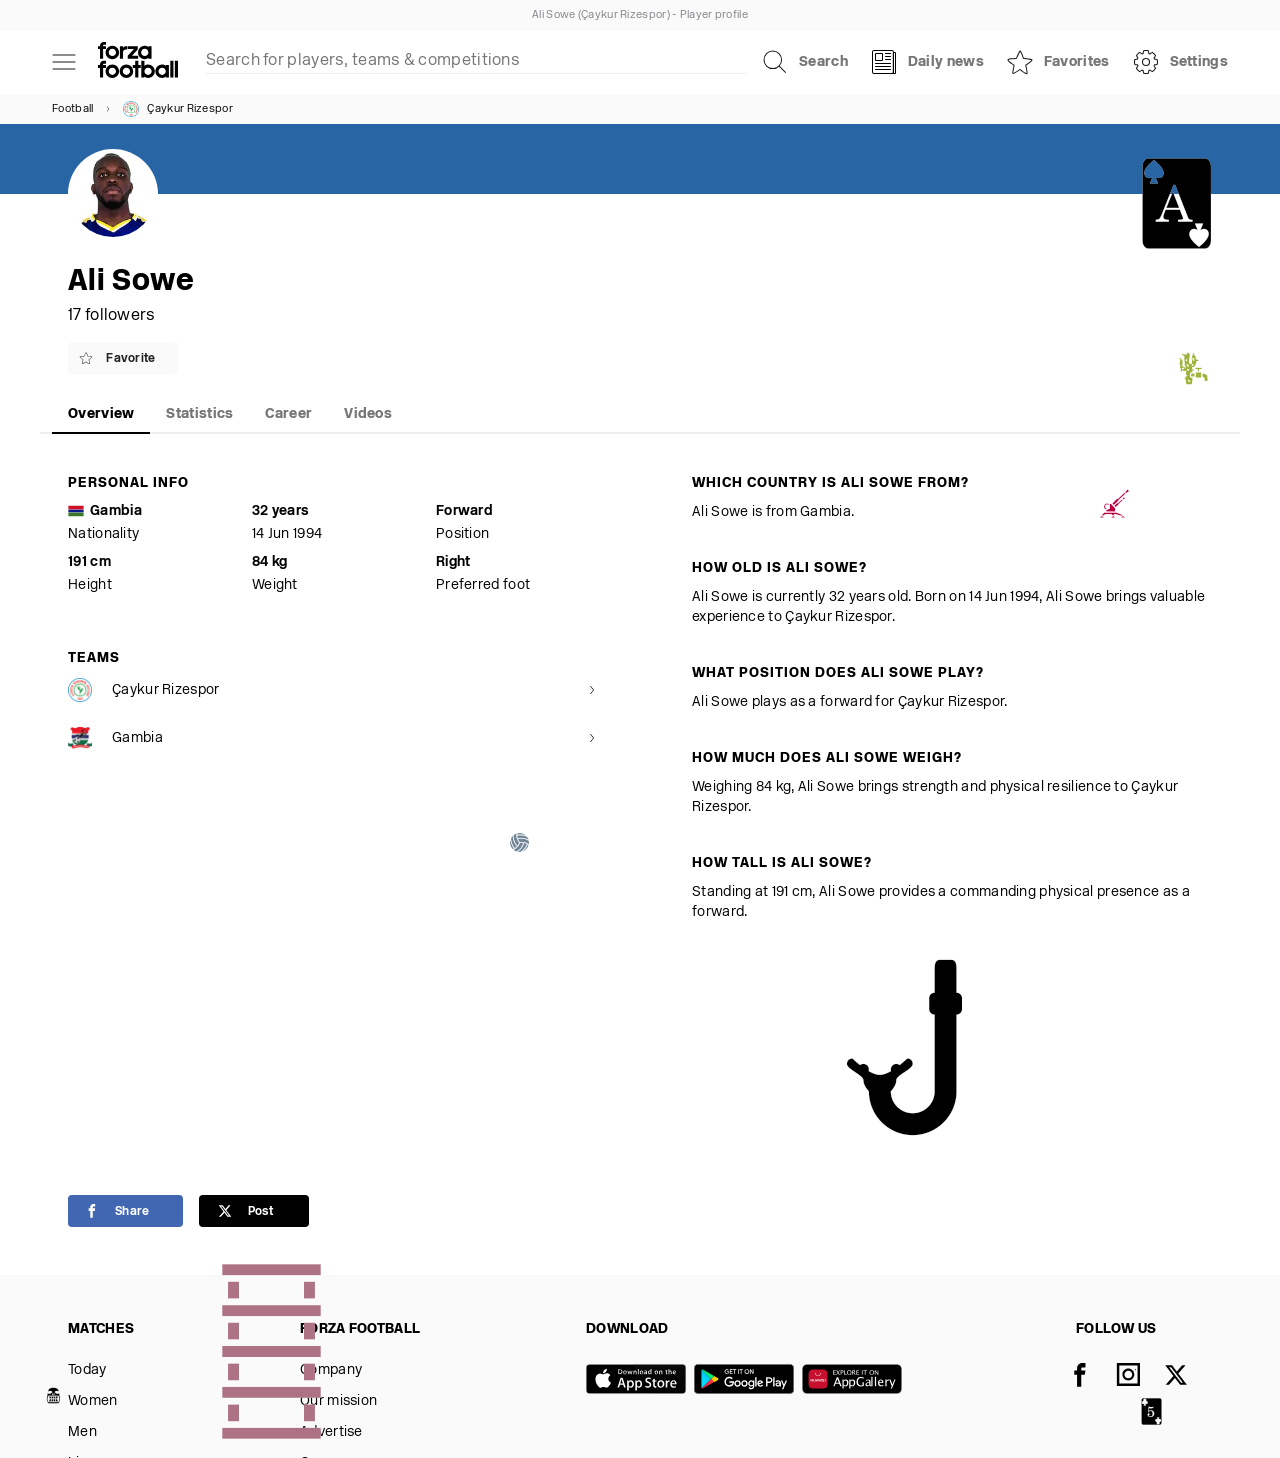 The width and height of the screenshot is (1280, 1458). What do you see at coordinates (904, 1047) in the screenshot?
I see `access snorkeling or diving activities` at bounding box center [904, 1047].